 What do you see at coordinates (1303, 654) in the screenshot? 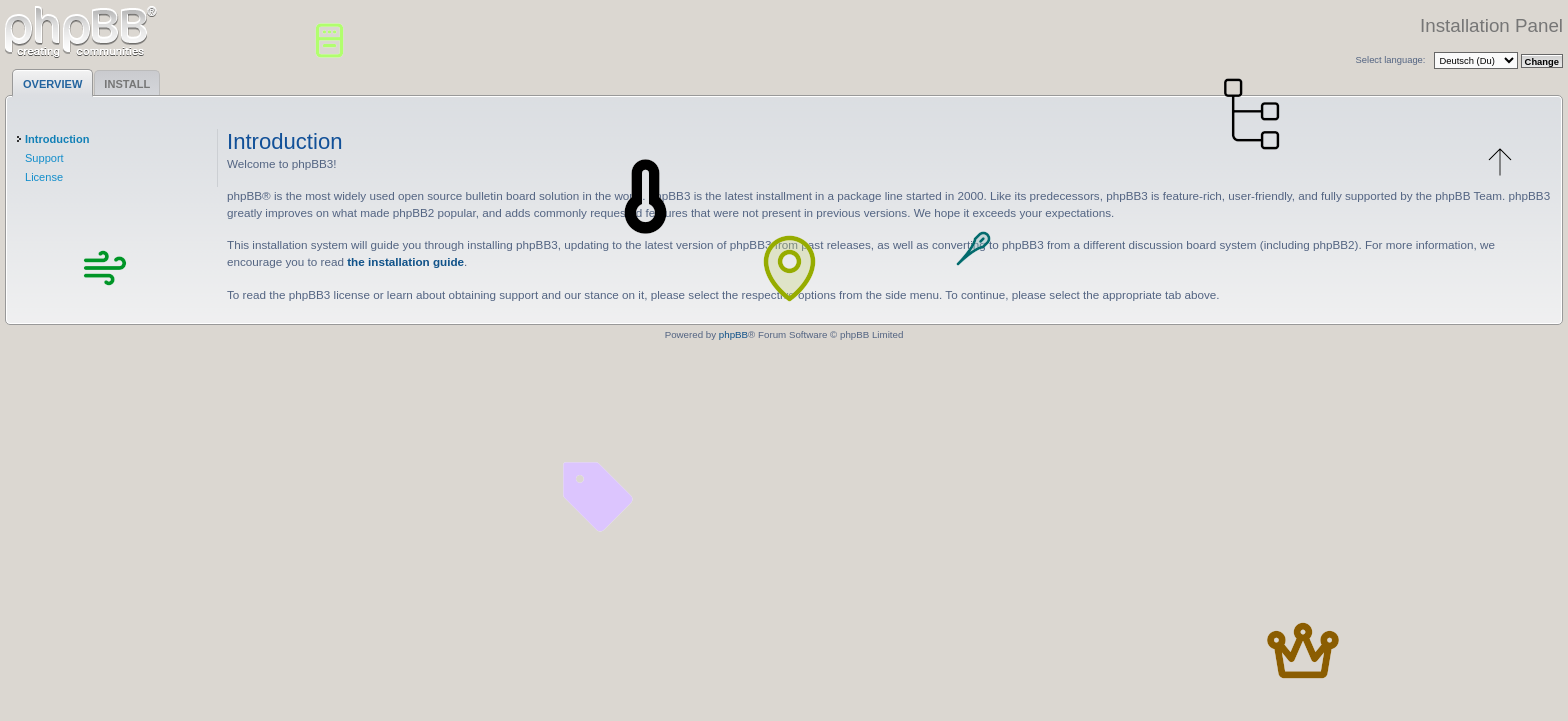
I see `indicates premium or VIP membership status` at bounding box center [1303, 654].